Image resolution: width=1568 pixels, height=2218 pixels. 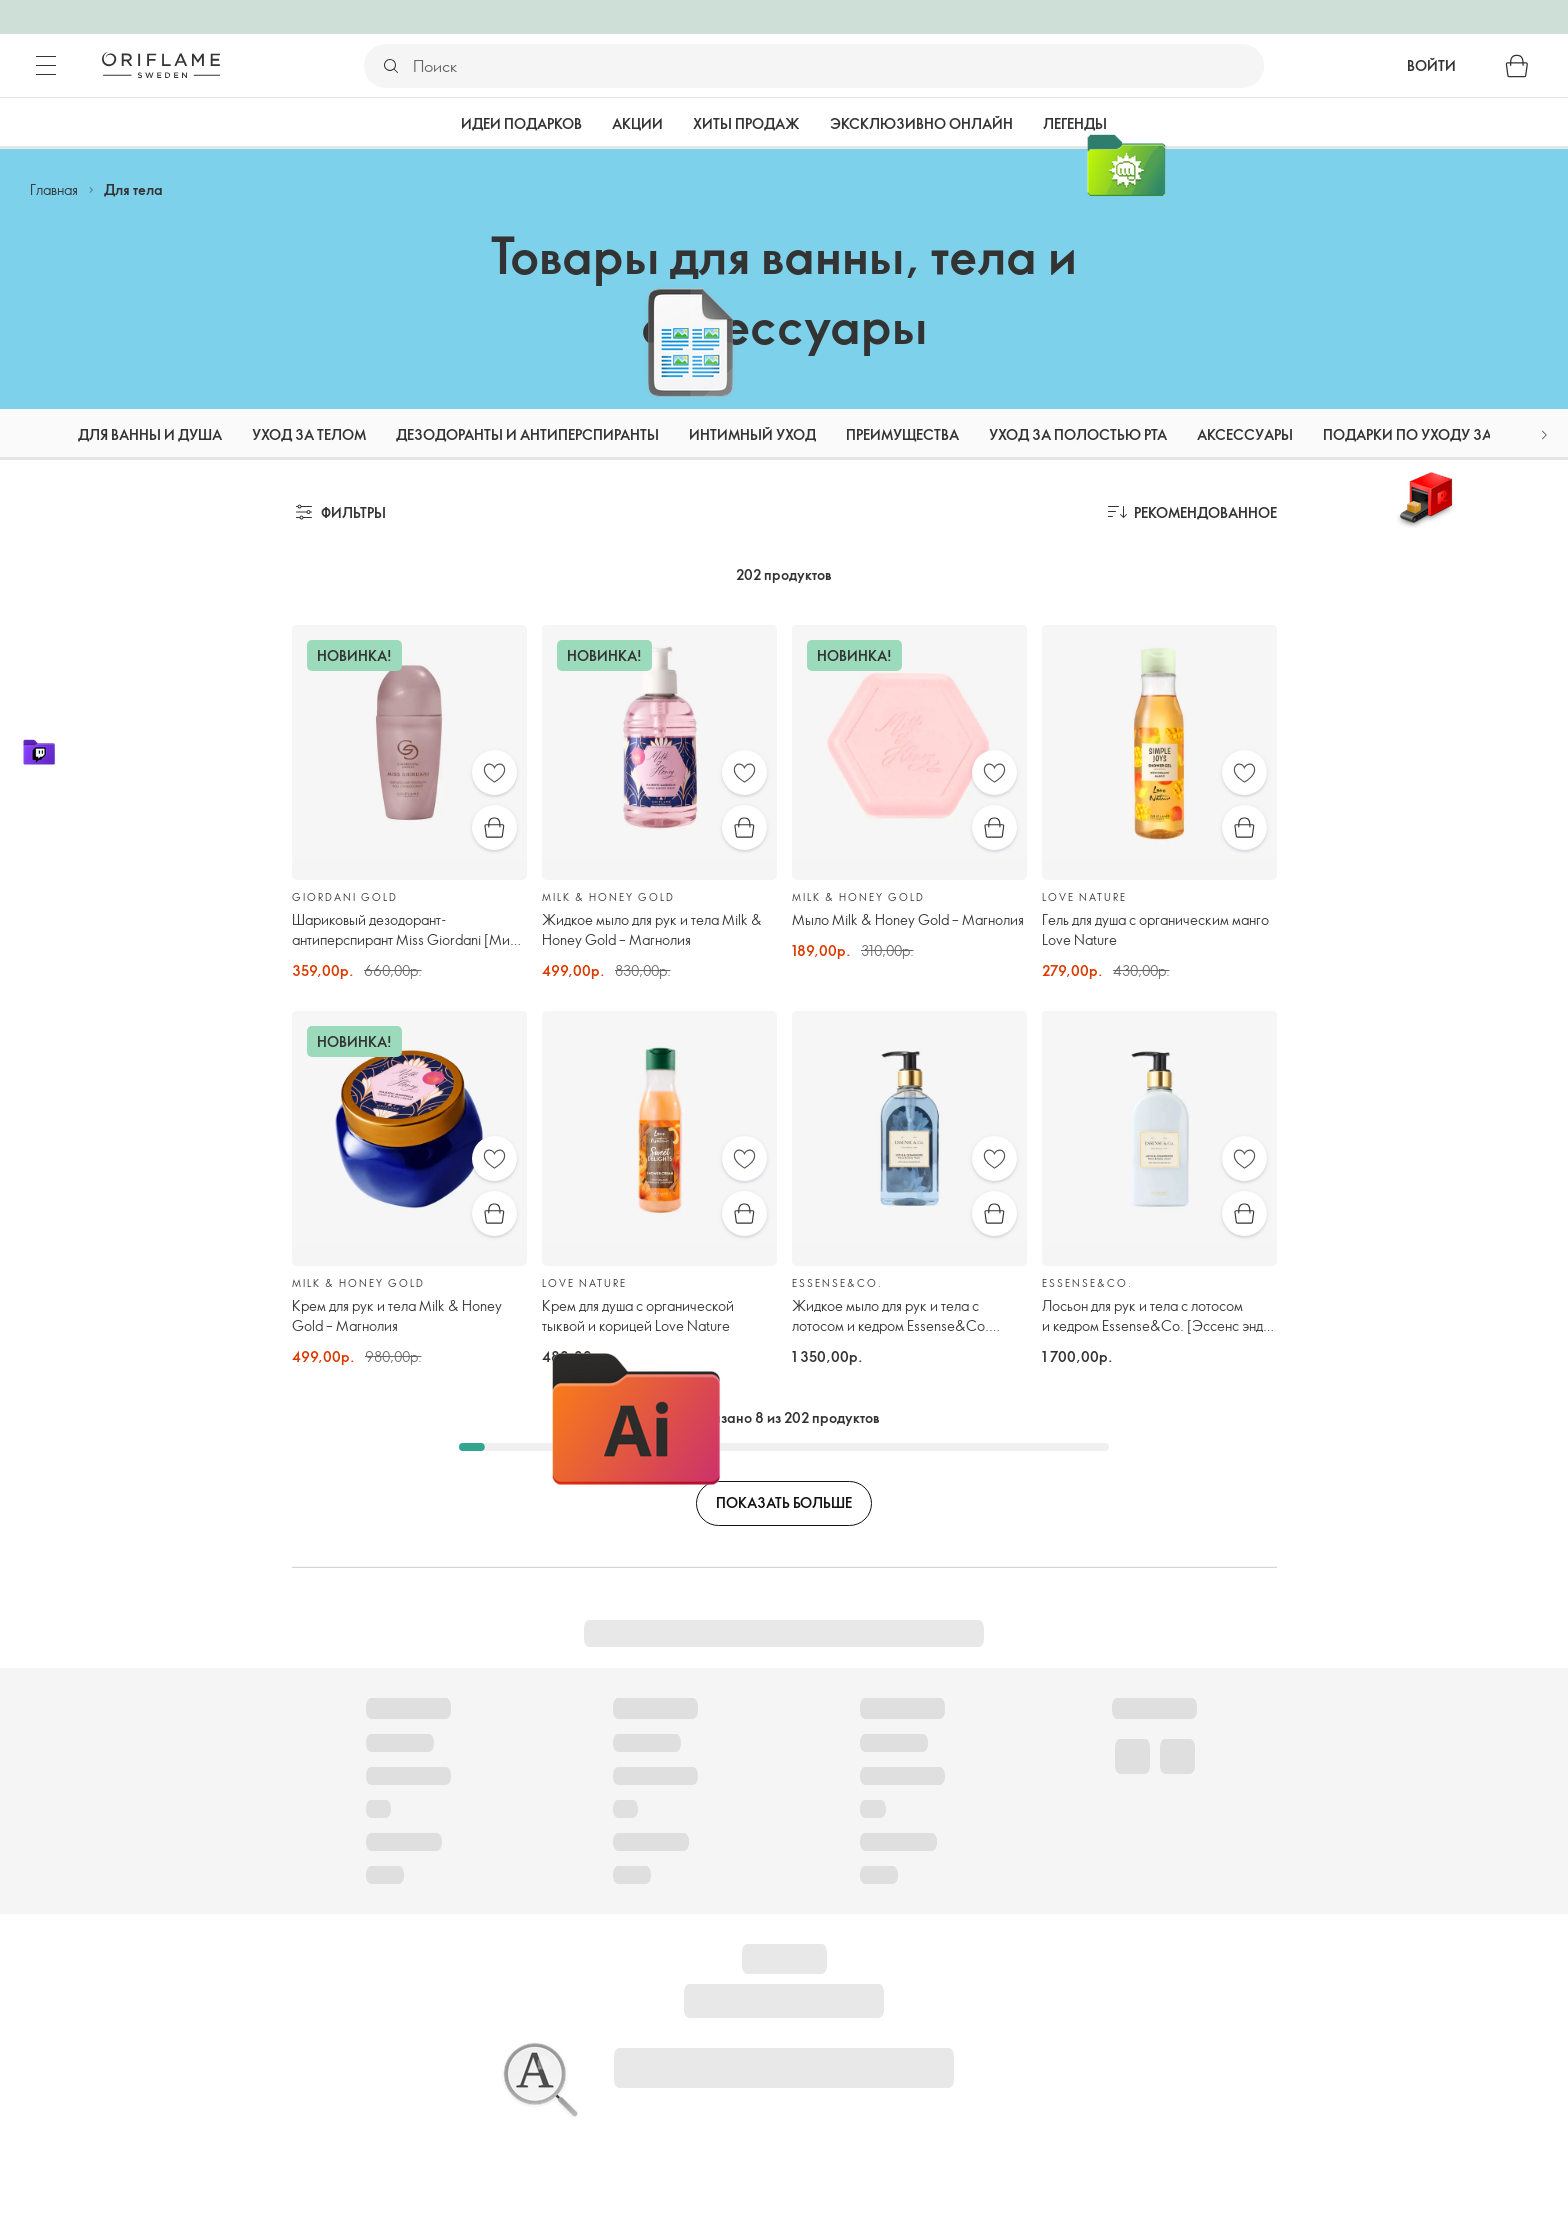 I want to click on indicates a software package repository, so click(x=1426, y=498).